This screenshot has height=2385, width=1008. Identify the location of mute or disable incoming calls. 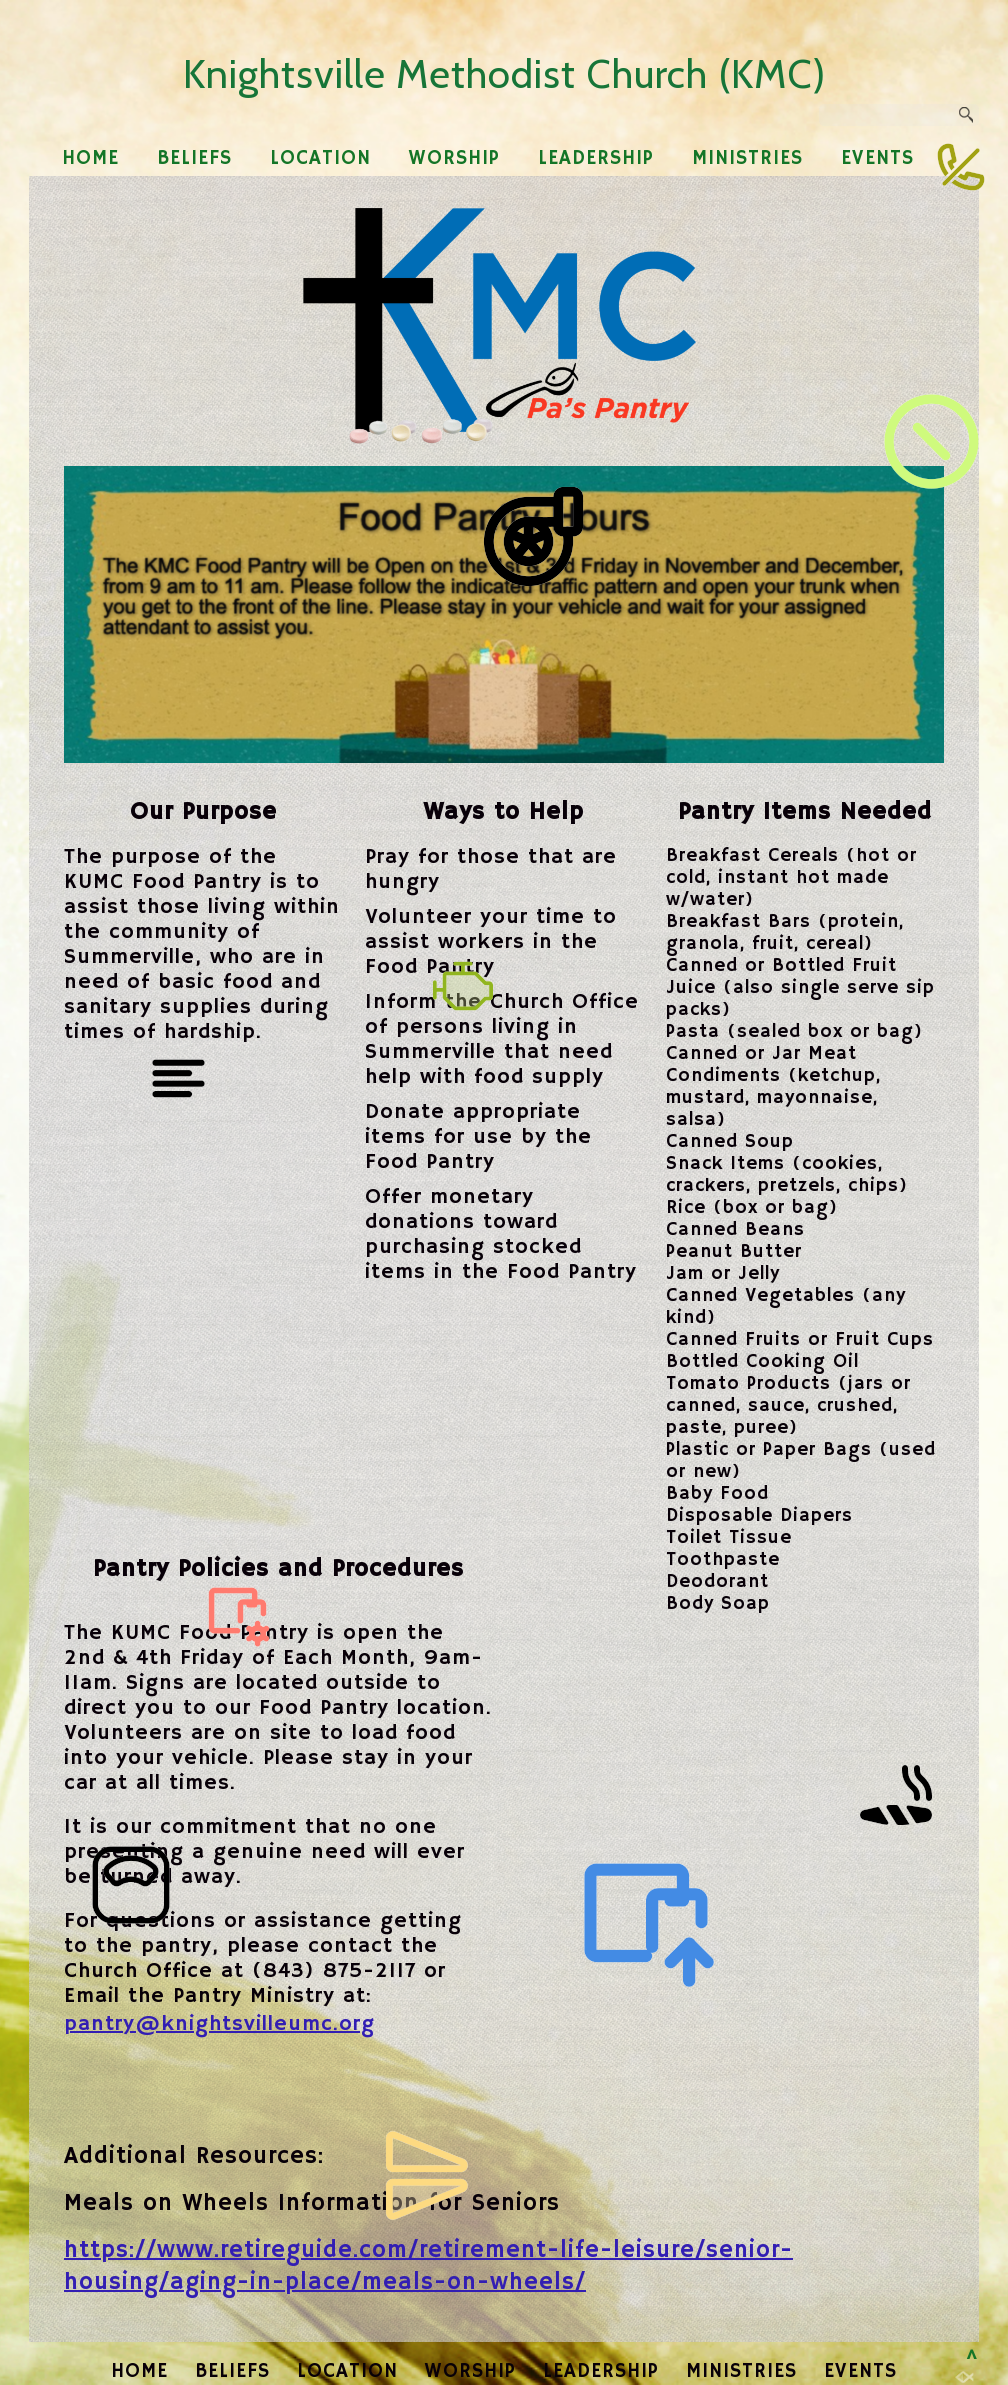
(961, 167).